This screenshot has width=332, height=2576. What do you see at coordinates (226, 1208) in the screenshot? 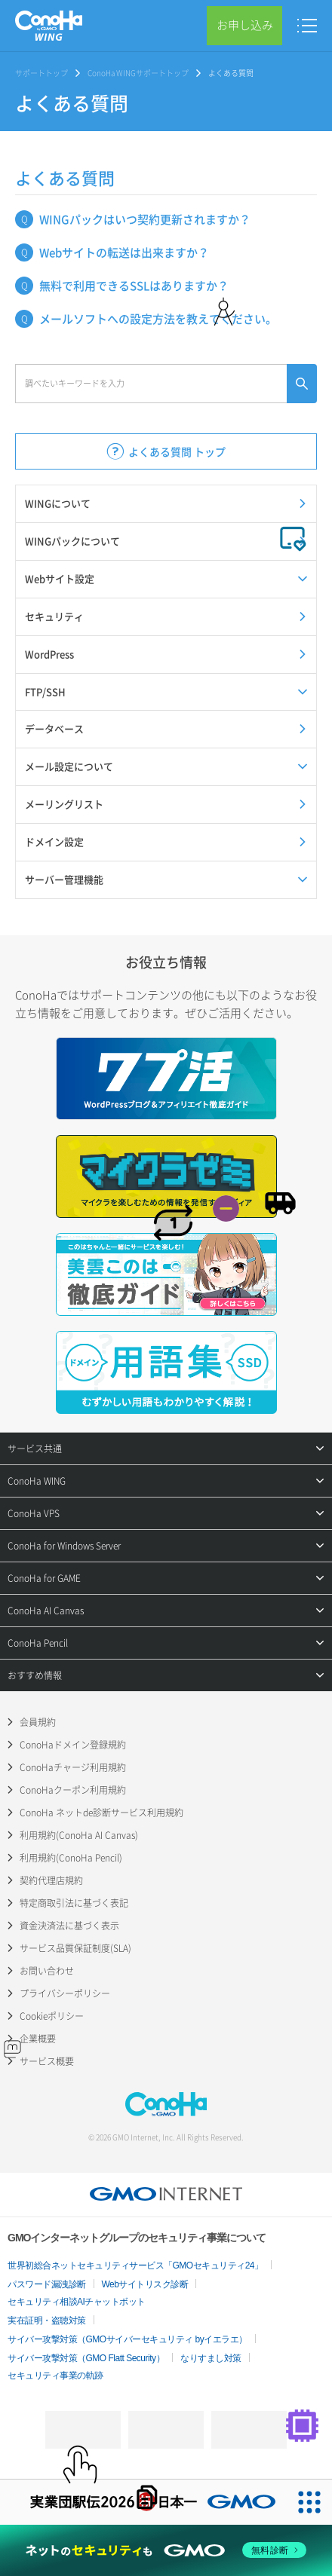
I see `remove an item from a list or cart` at bounding box center [226, 1208].